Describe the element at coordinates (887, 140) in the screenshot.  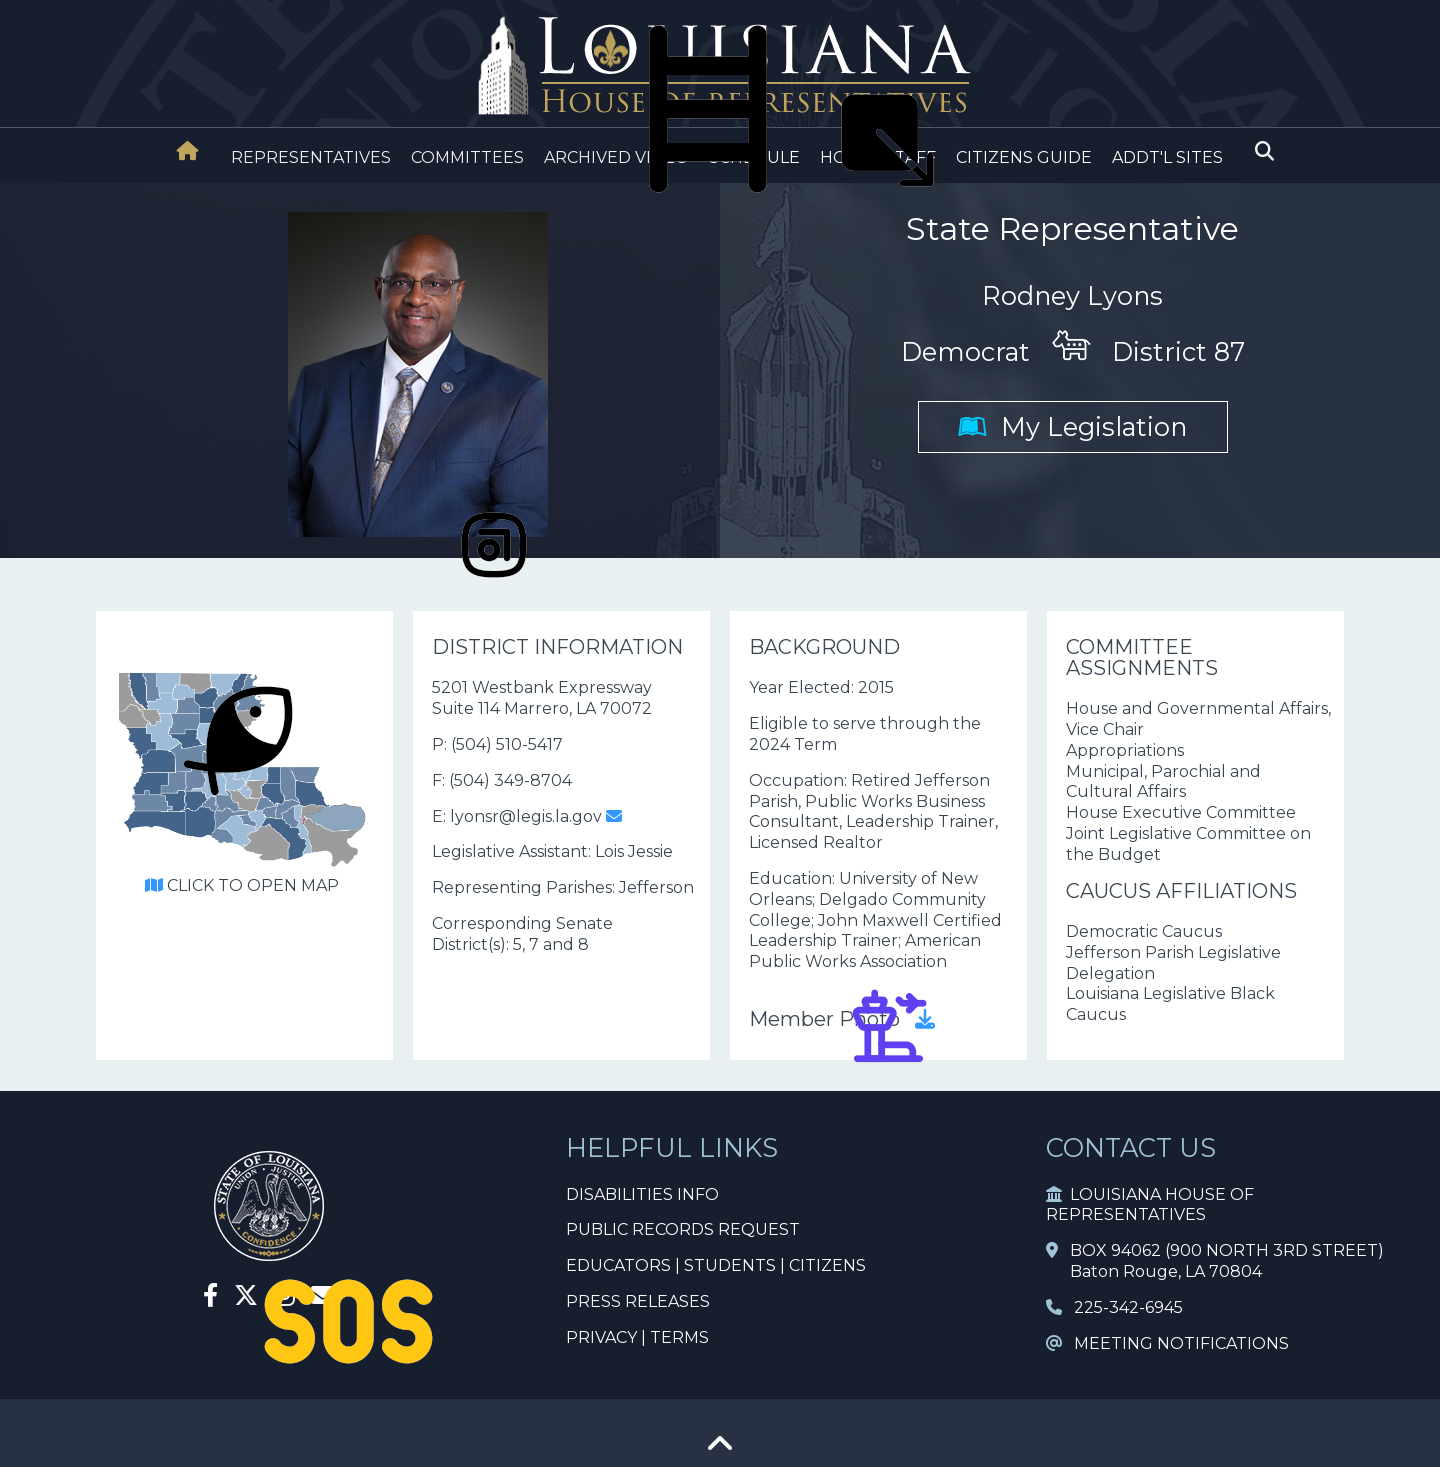
I see `resize or scale down an element` at that location.